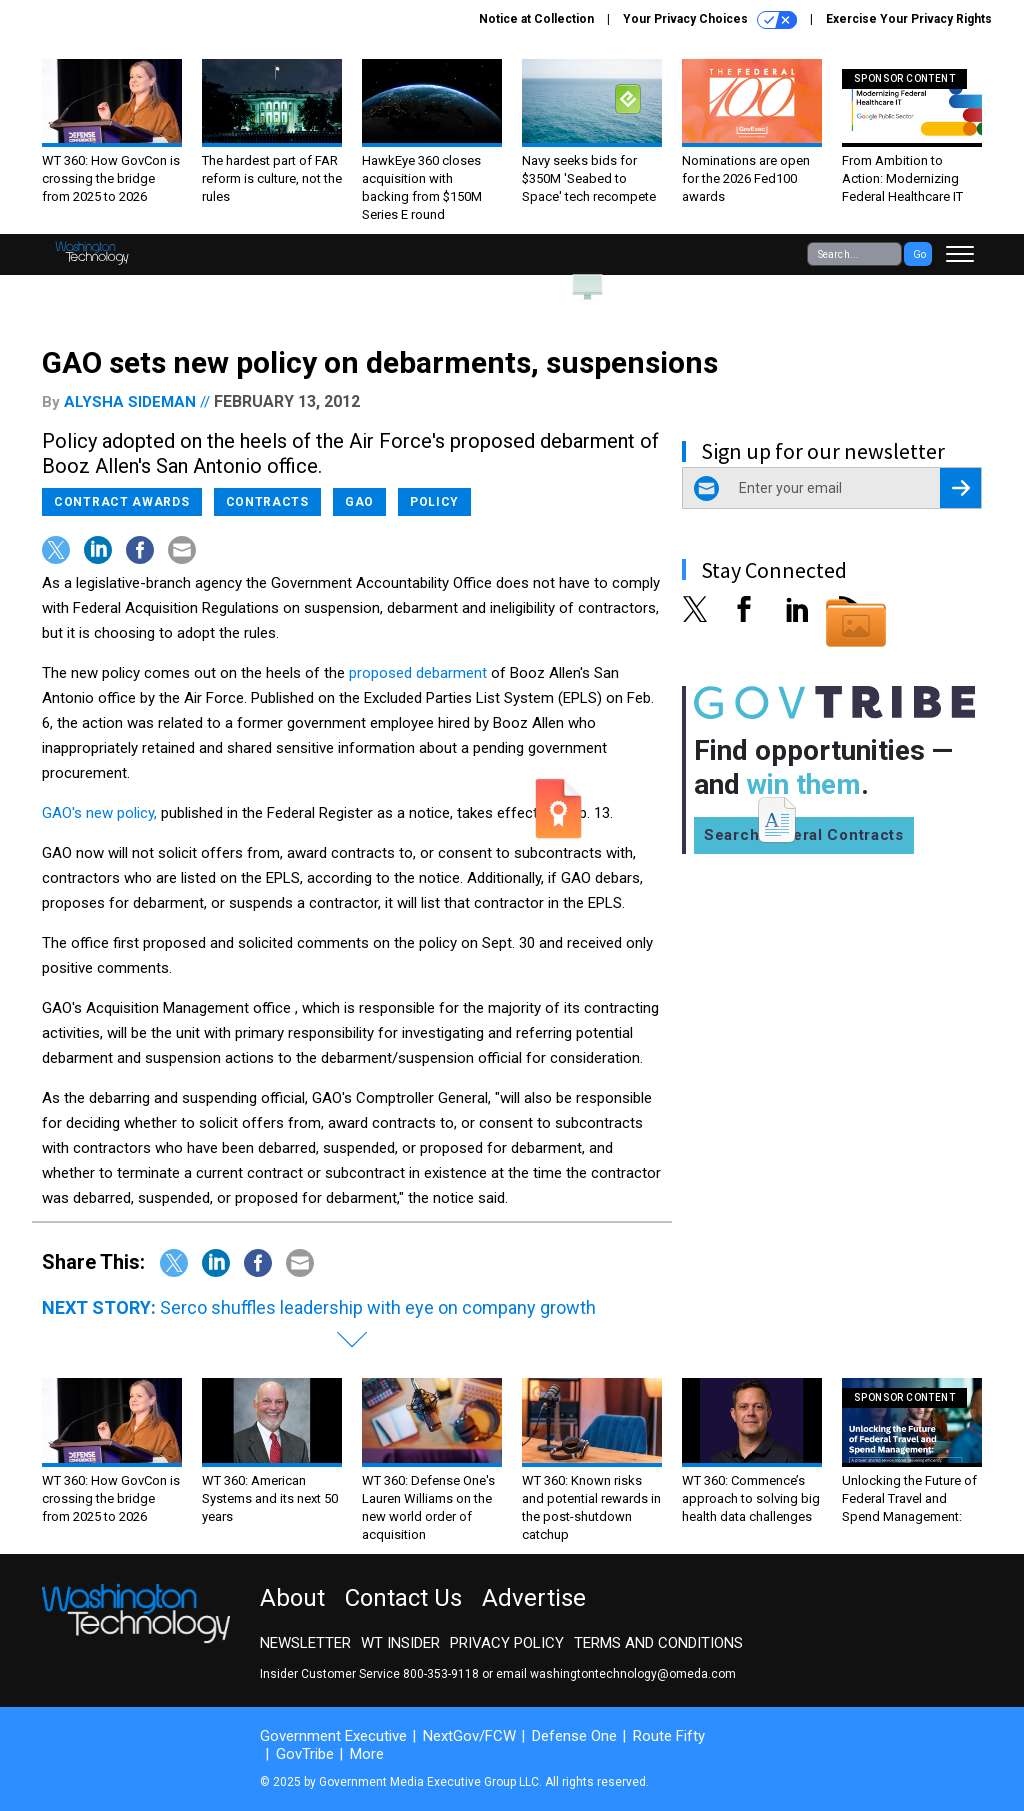  Describe the element at coordinates (628, 99) in the screenshot. I see `an epub ebook file` at that location.